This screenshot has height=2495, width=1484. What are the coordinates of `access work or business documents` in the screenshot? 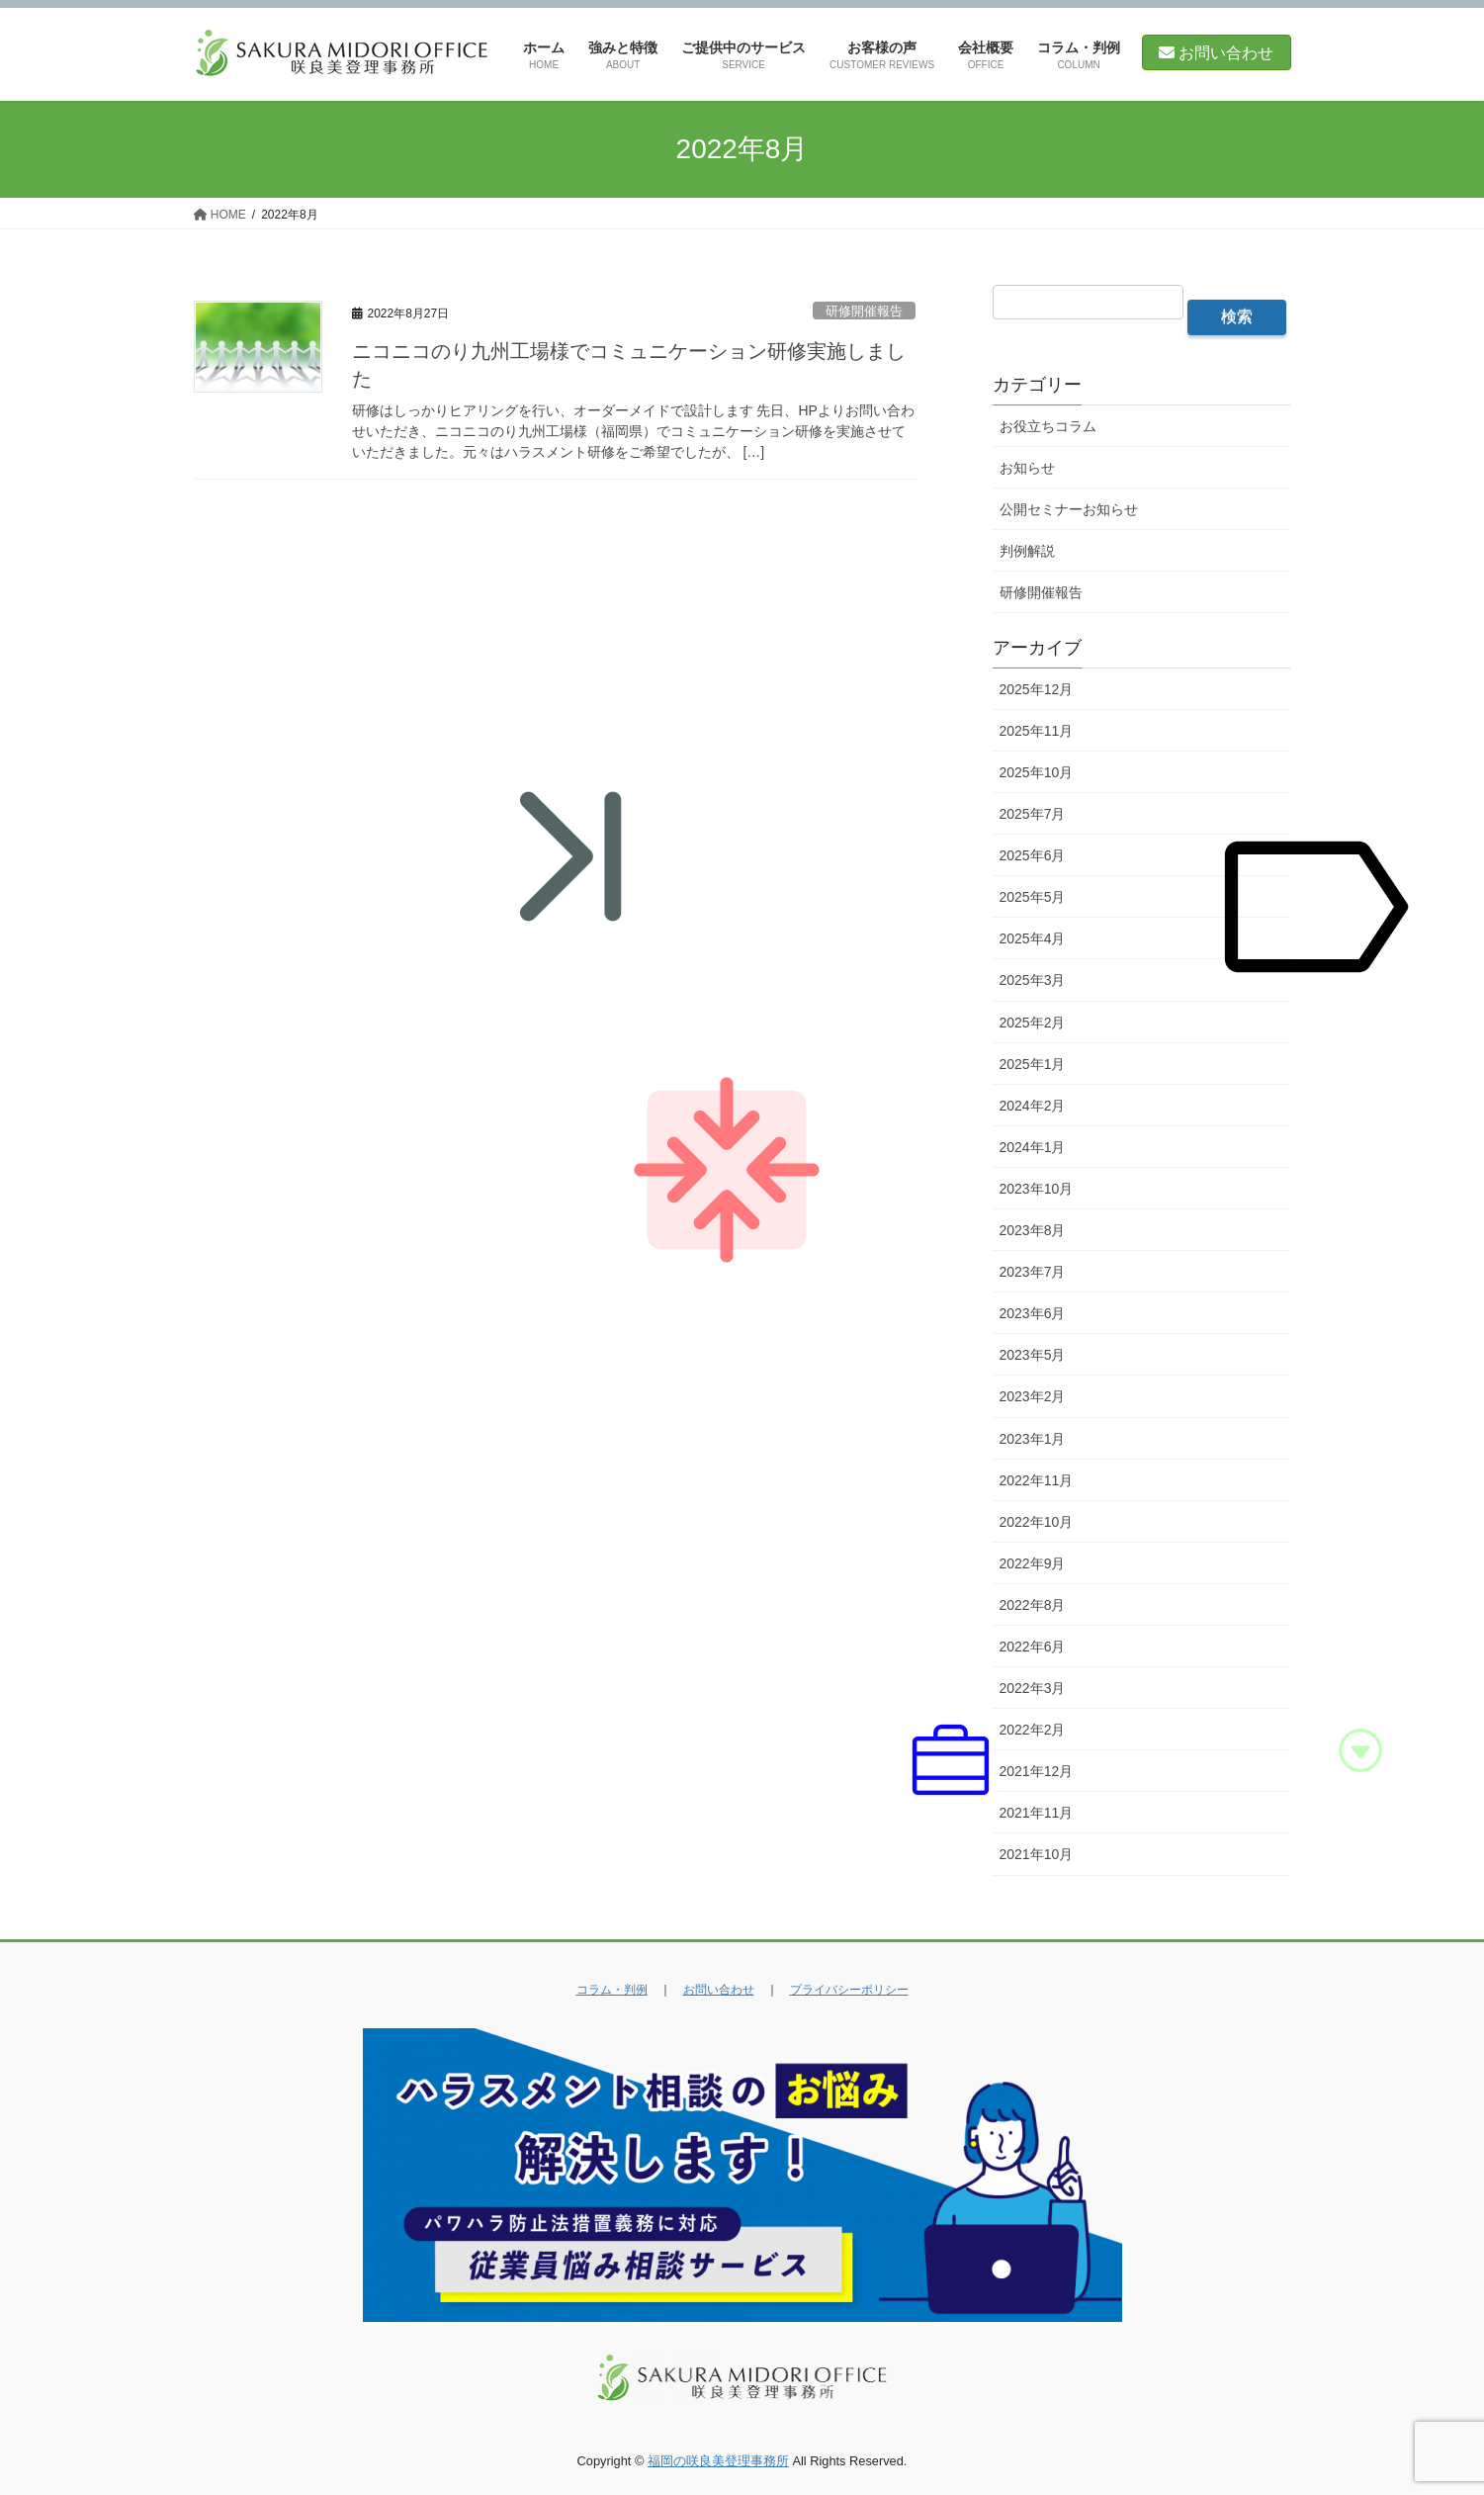 It's located at (950, 1762).